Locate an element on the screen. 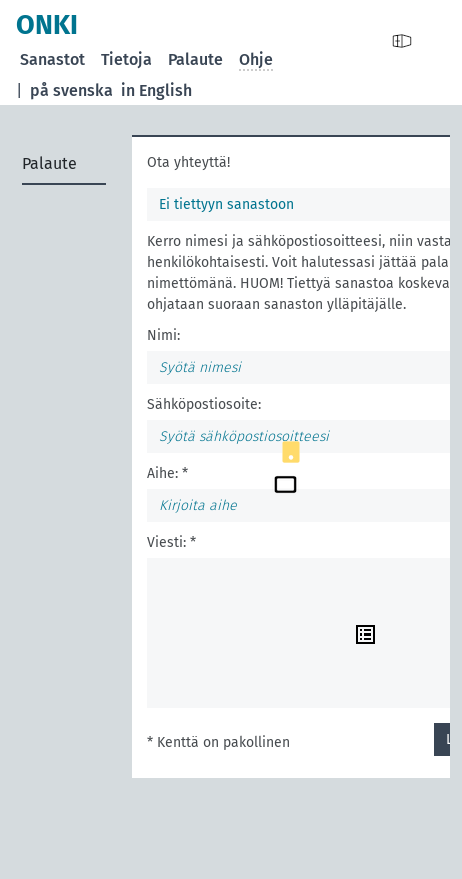 The width and height of the screenshot is (462, 879). crop image to landscape orientation is located at coordinates (285, 484).